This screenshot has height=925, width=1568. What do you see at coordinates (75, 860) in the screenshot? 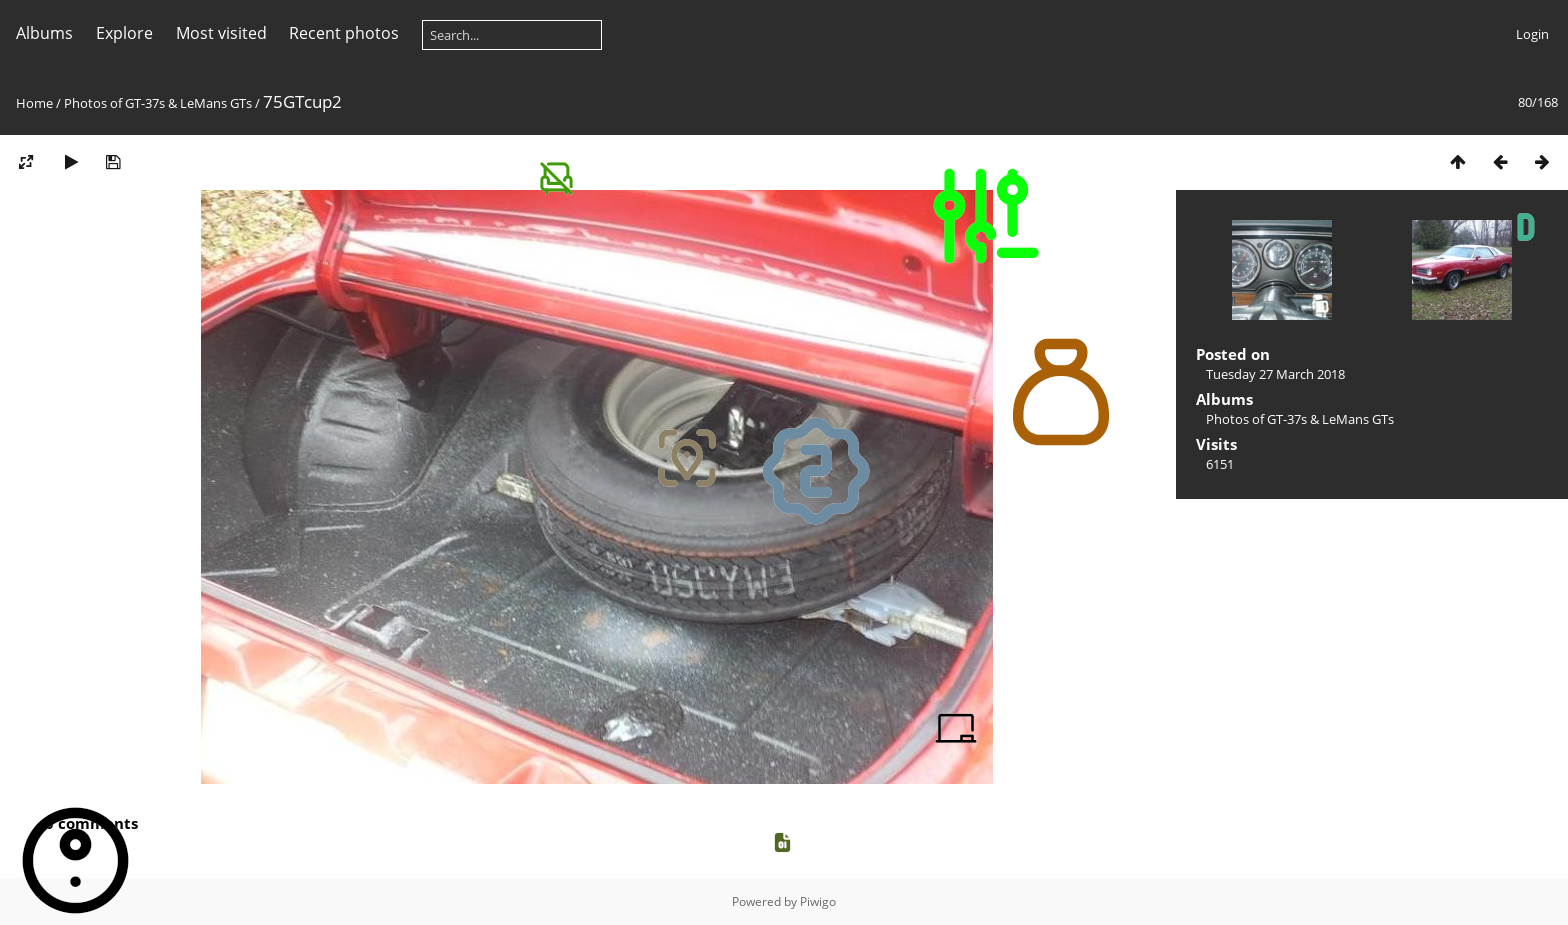
I see `access vacuum or cleaning device controls` at bounding box center [75, 860].